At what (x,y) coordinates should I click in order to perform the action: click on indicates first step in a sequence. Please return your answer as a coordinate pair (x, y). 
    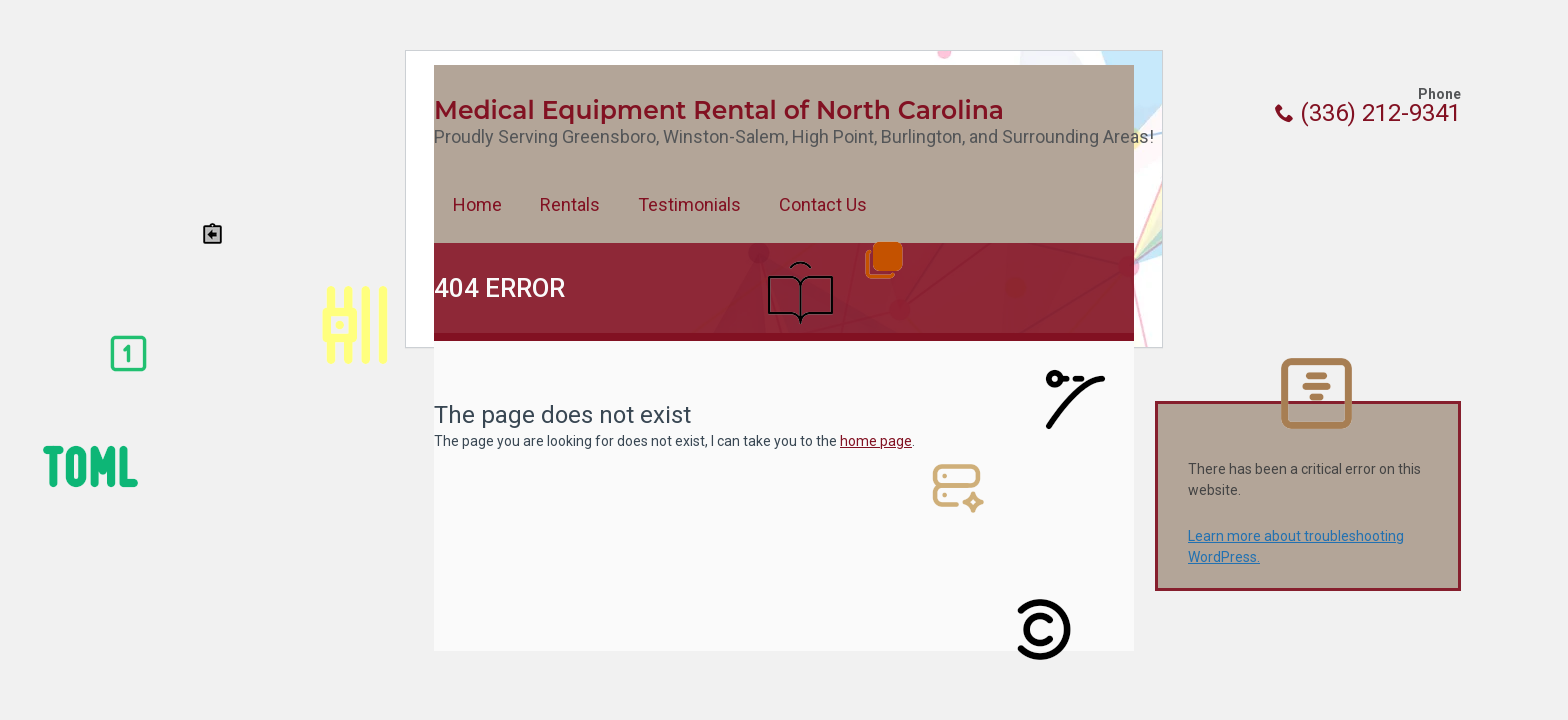
    Looking at the image, I should click on (128, 353).